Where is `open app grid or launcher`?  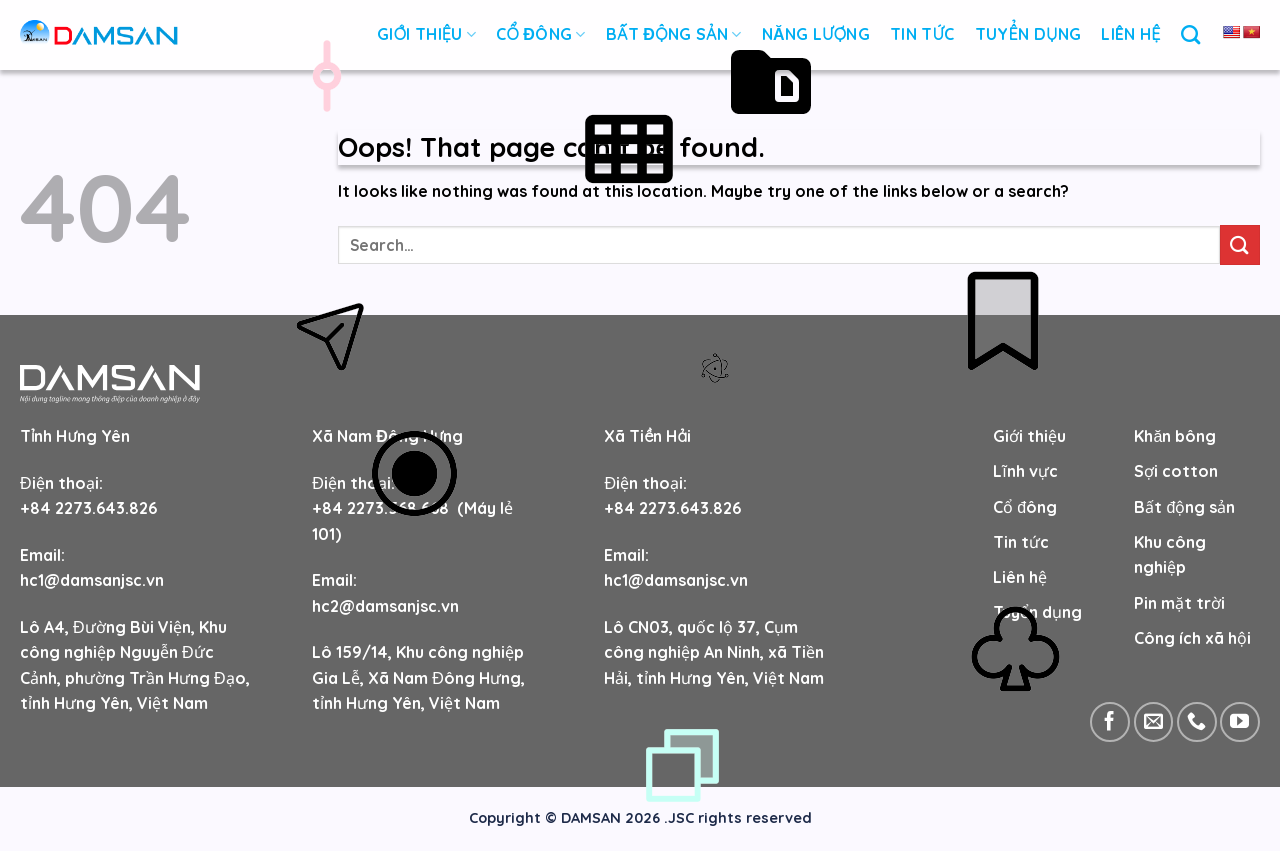
open app grid or launcher is located at coordinates (629, 149).